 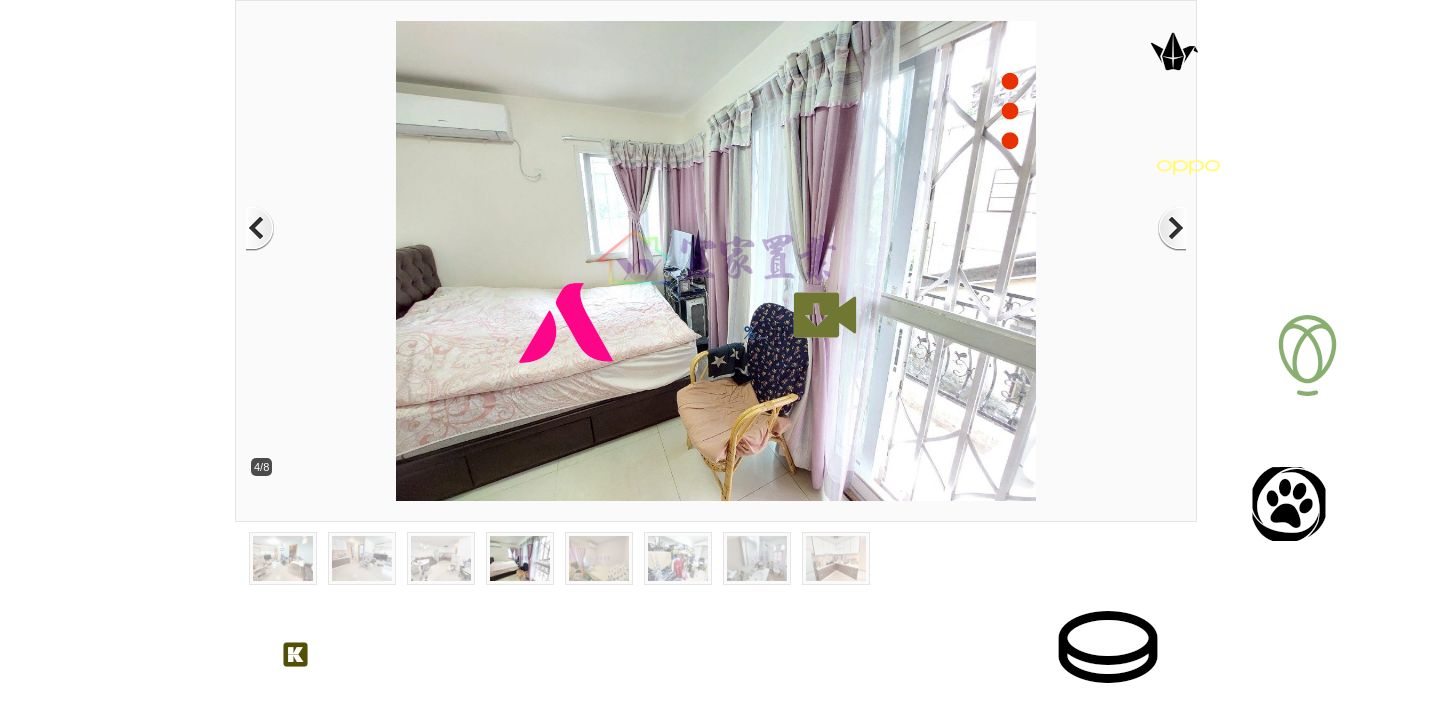 What do you see at coordinates (1188, 167) in the screenshot?
I see `visit the oppo website or app` at bounding box center [1188, 167].